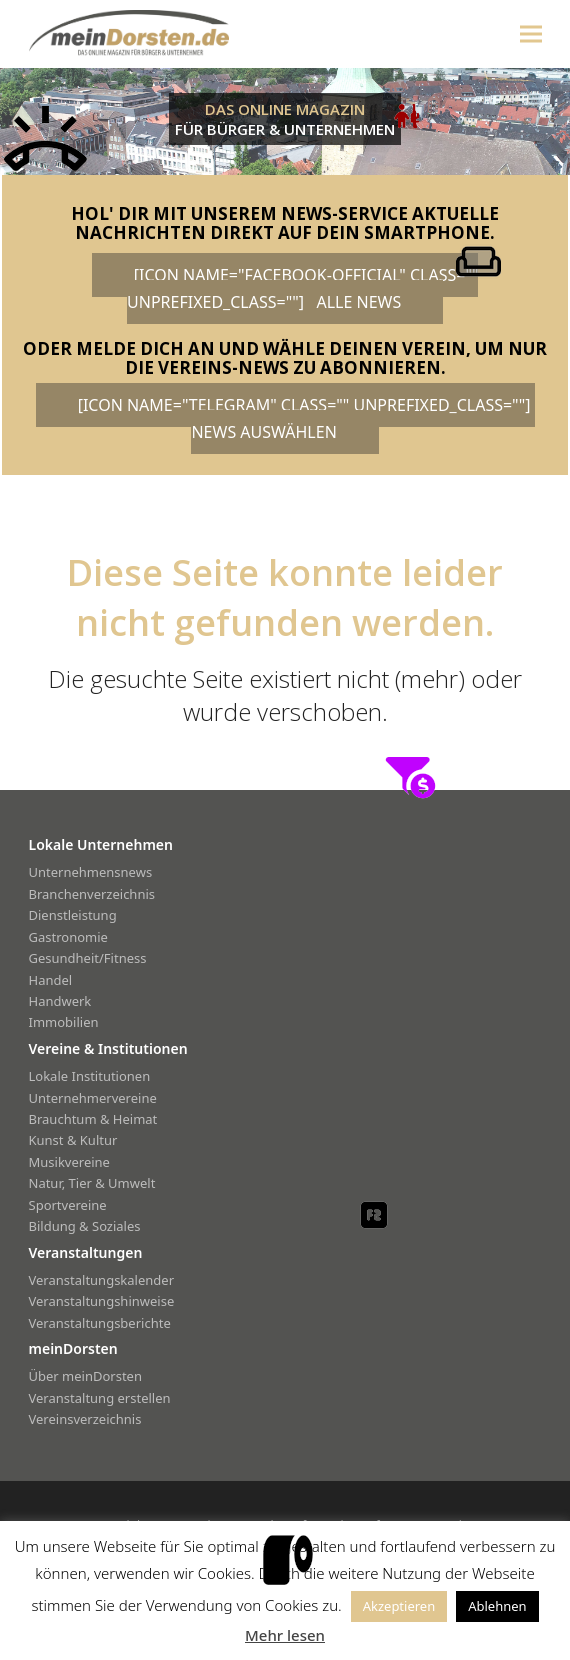  What do you see at coordinates (407, 116) in the screenshot?
I see `indicates child soldier awareness or prevention cause` at bounding box center [407, 116].